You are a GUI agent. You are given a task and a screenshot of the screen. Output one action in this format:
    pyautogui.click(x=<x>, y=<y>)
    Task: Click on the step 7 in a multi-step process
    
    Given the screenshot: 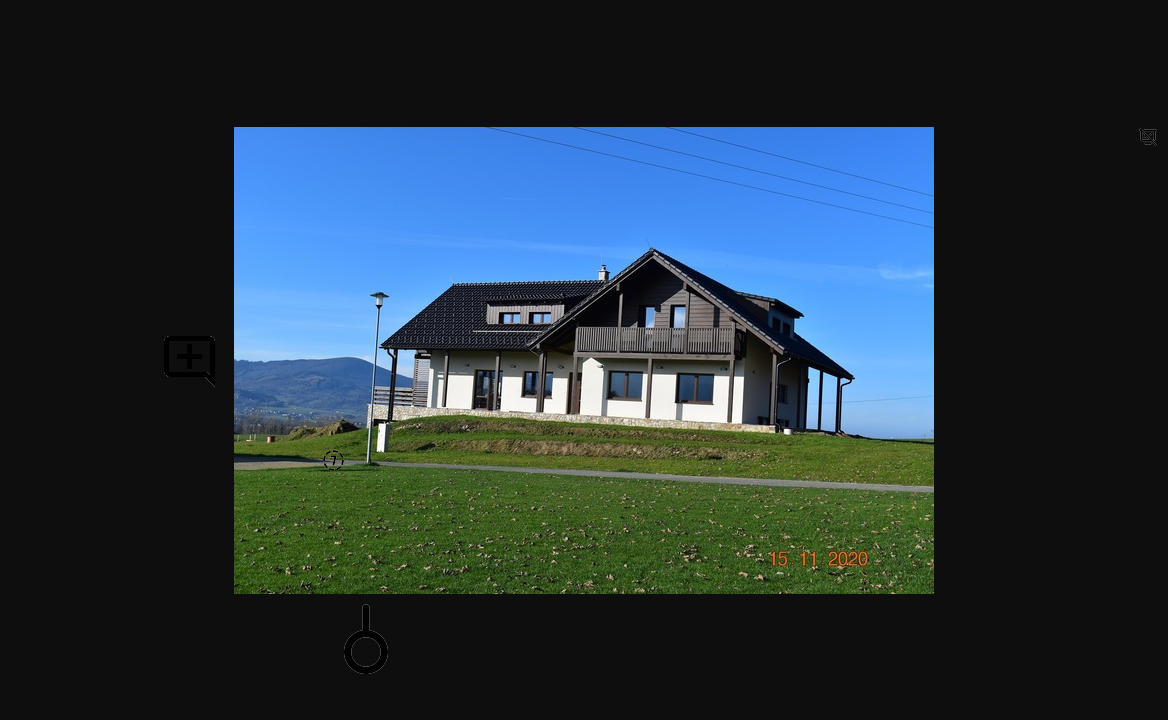 What is the action you would take?
    pyautogui.click(x=333, y=460)
    